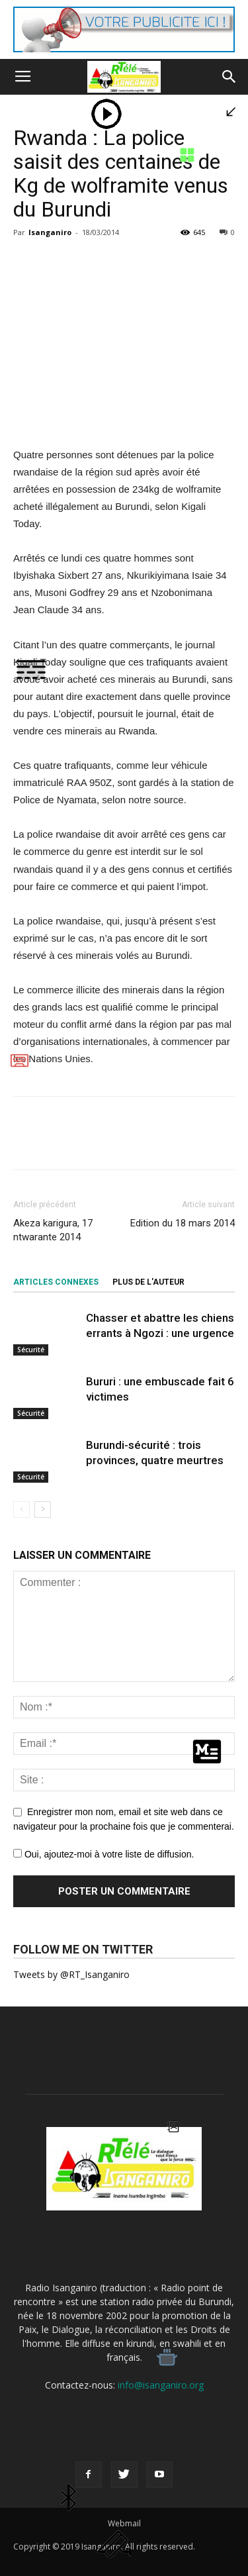 The width and height of the screenshot is (248, 2576). Describe the element at coordinates (106, 114) in the screenshot. I see `play media or video content` at that location.